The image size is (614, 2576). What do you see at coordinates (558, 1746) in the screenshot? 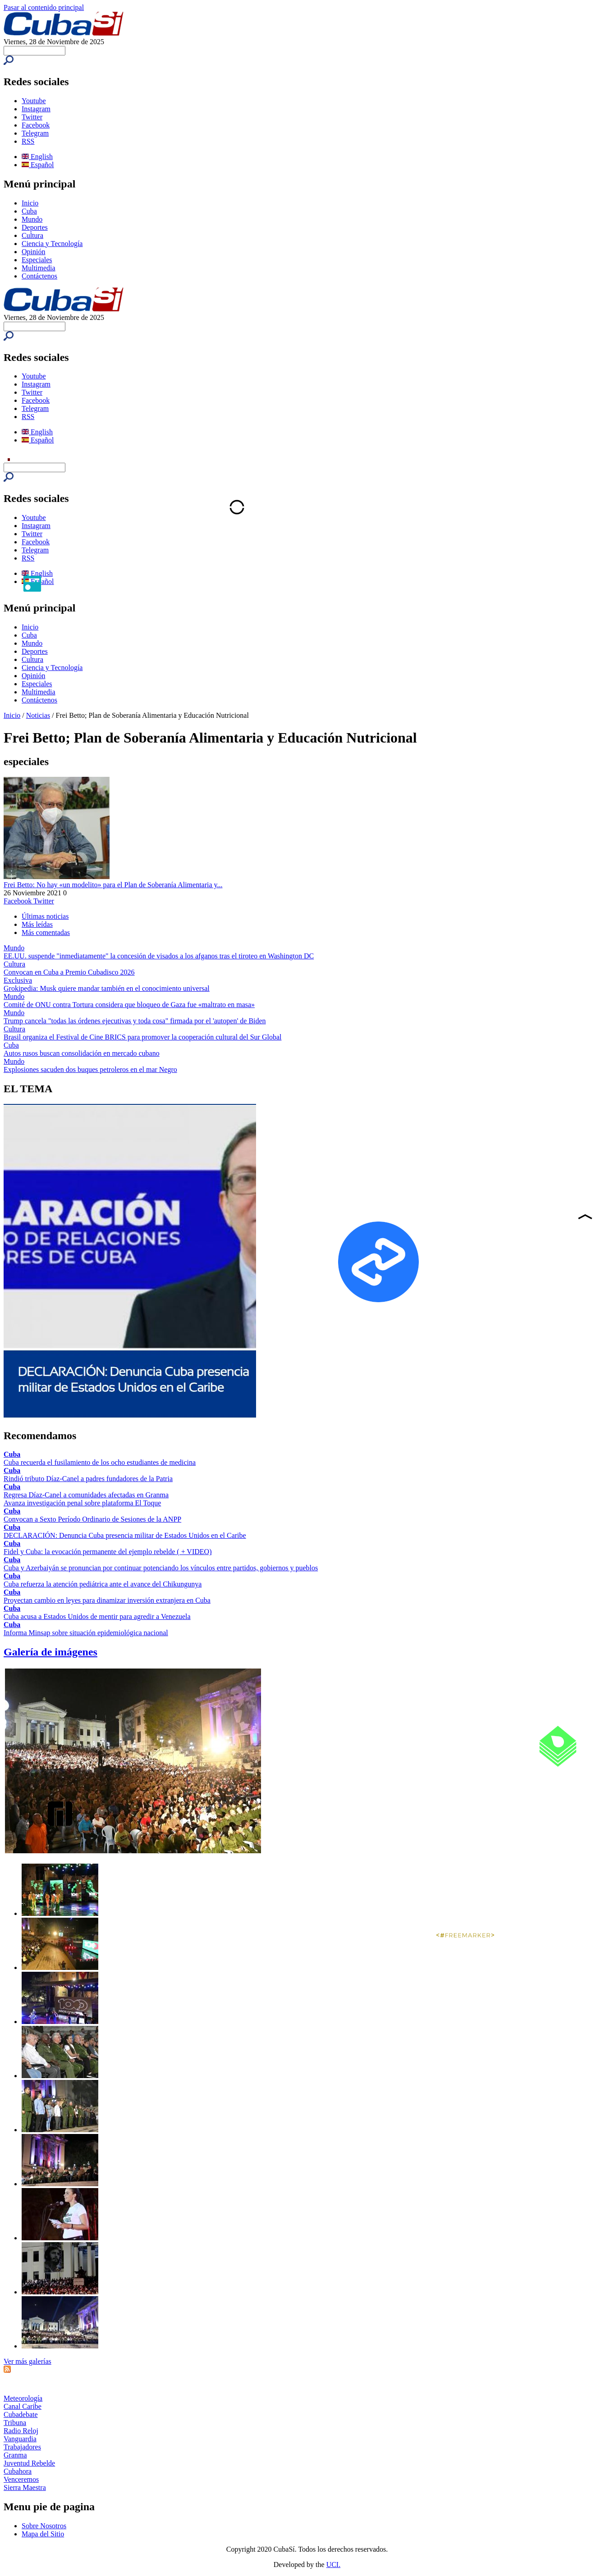
I see `vapor swift web framework logo` at bounding box center [558, 1746].